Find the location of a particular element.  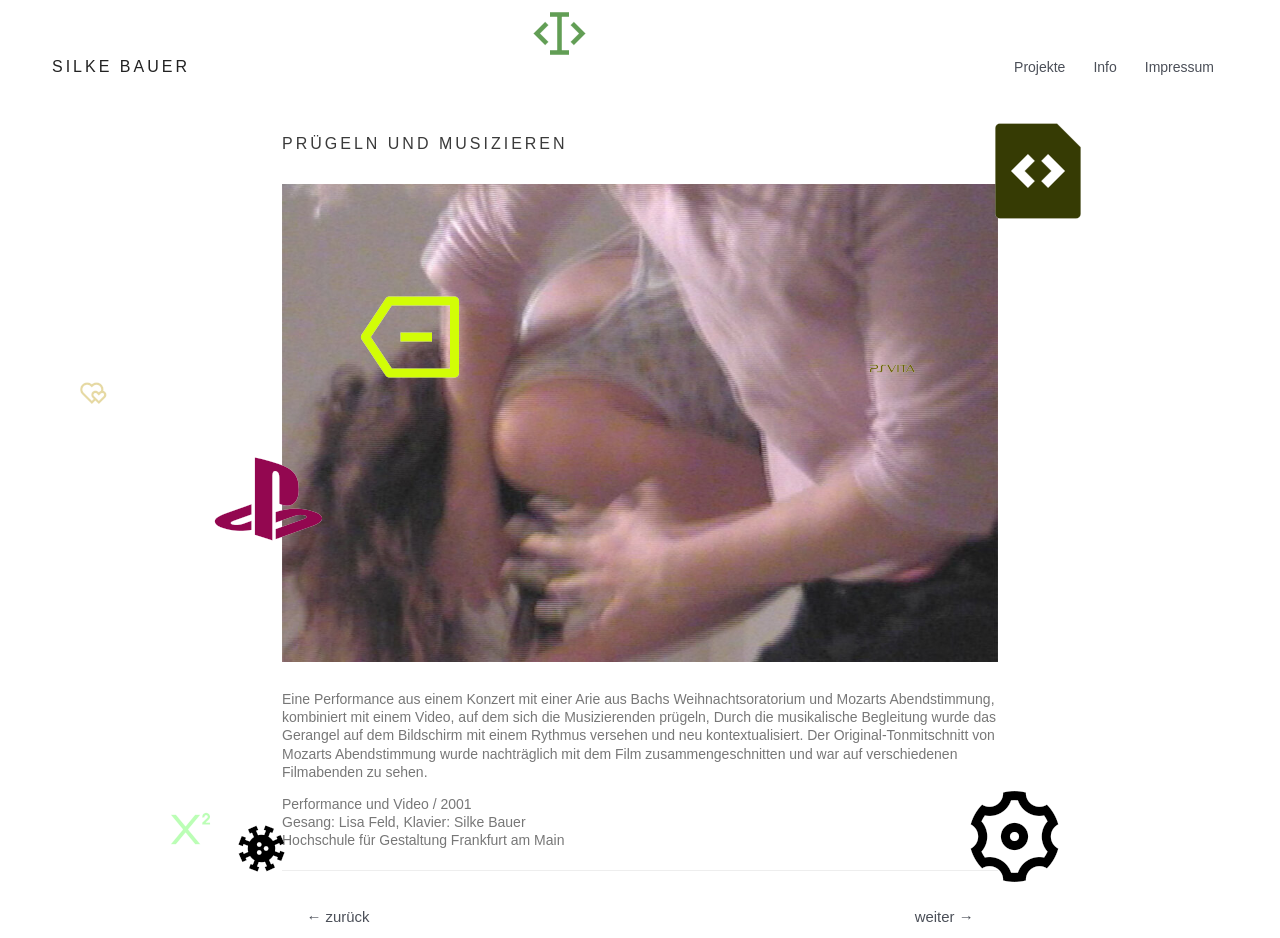

playstation brand logo is located at coordinates (269, 496).